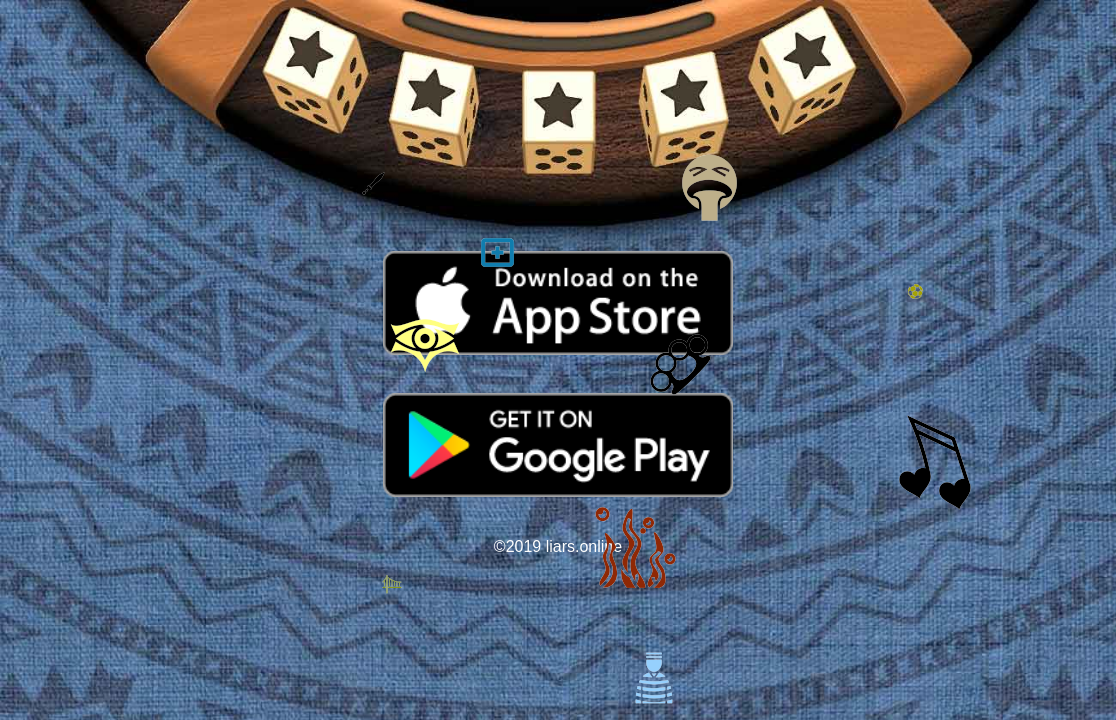  What do you see at coordinates (709, 187) in the screenshot?
I see `indicates nausea or sickness status effect` at bounding box center [709, 187].